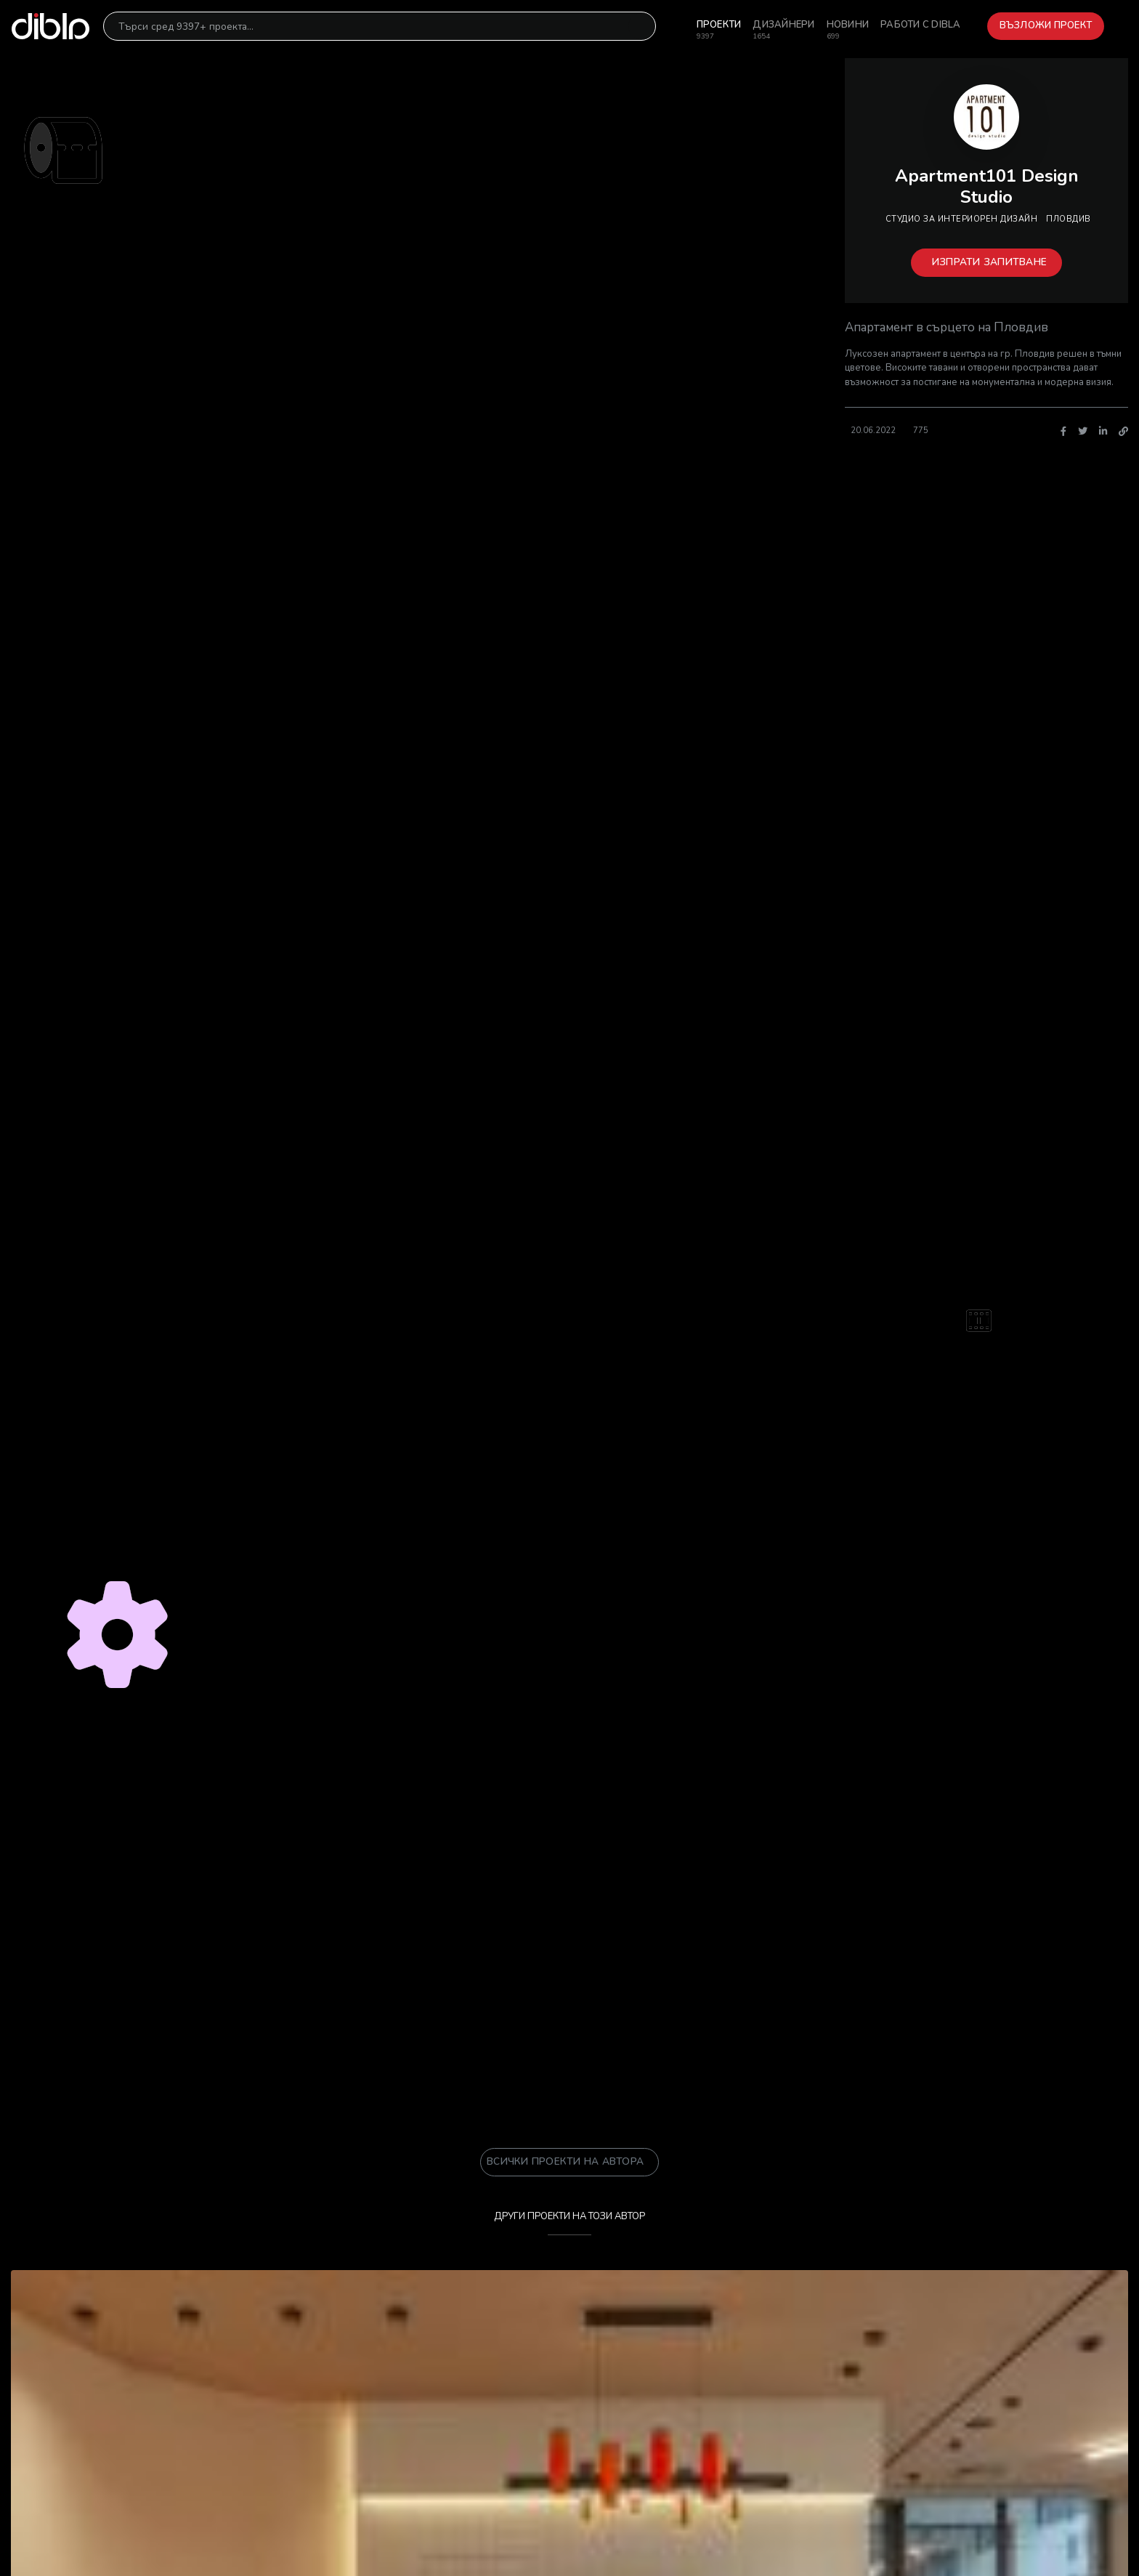 Image resolution: width=1139 pixels, height=2576 pixels. Describe the element at coordinates (117, 1634) in the screenshot. I see `access settings or preferences` at that location.